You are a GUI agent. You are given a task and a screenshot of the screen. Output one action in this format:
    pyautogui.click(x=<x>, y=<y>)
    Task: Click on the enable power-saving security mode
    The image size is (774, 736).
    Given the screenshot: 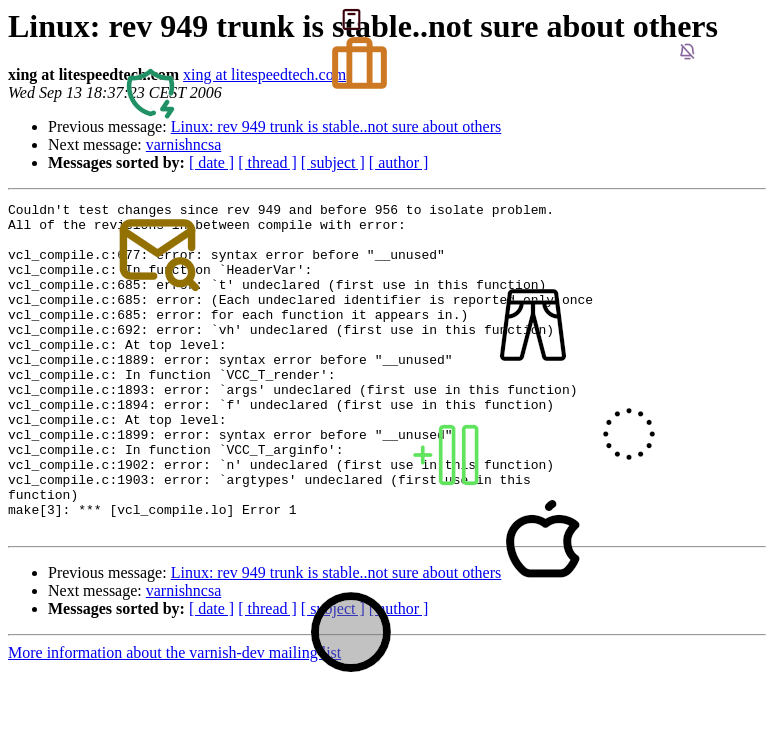 What is the action you would take?
    pyautogui.click(x=150, y=92)
    